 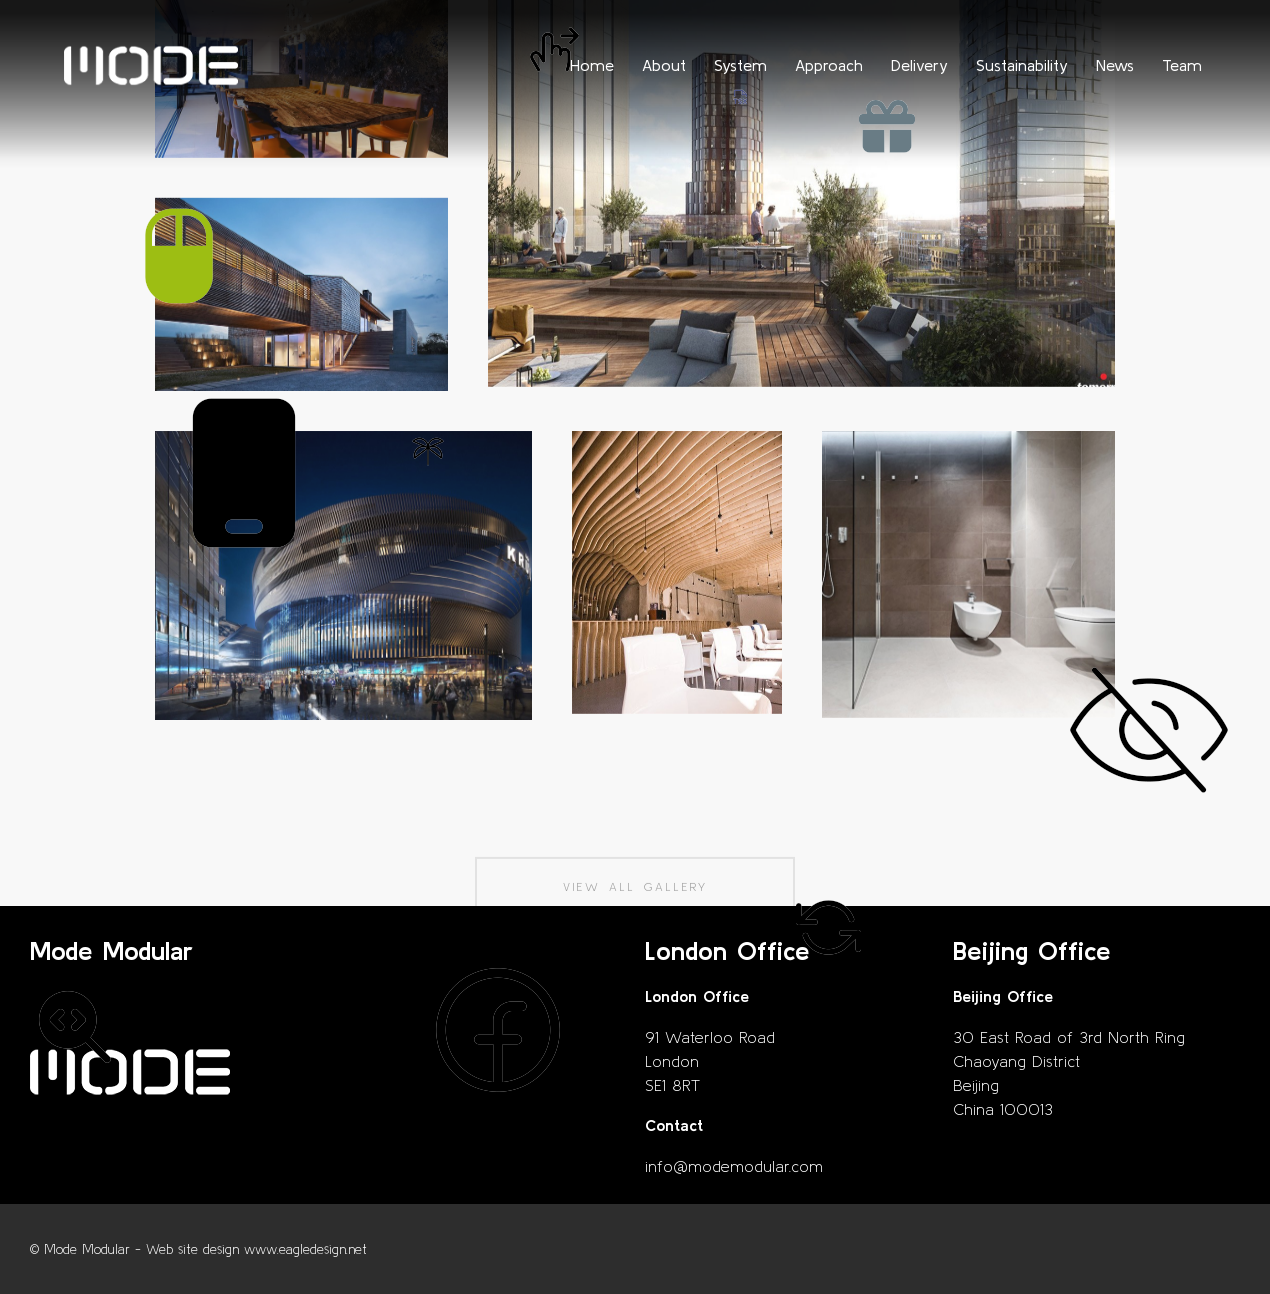 I want to click on link to Facebook profile or page, so click(x=498, y=1030).